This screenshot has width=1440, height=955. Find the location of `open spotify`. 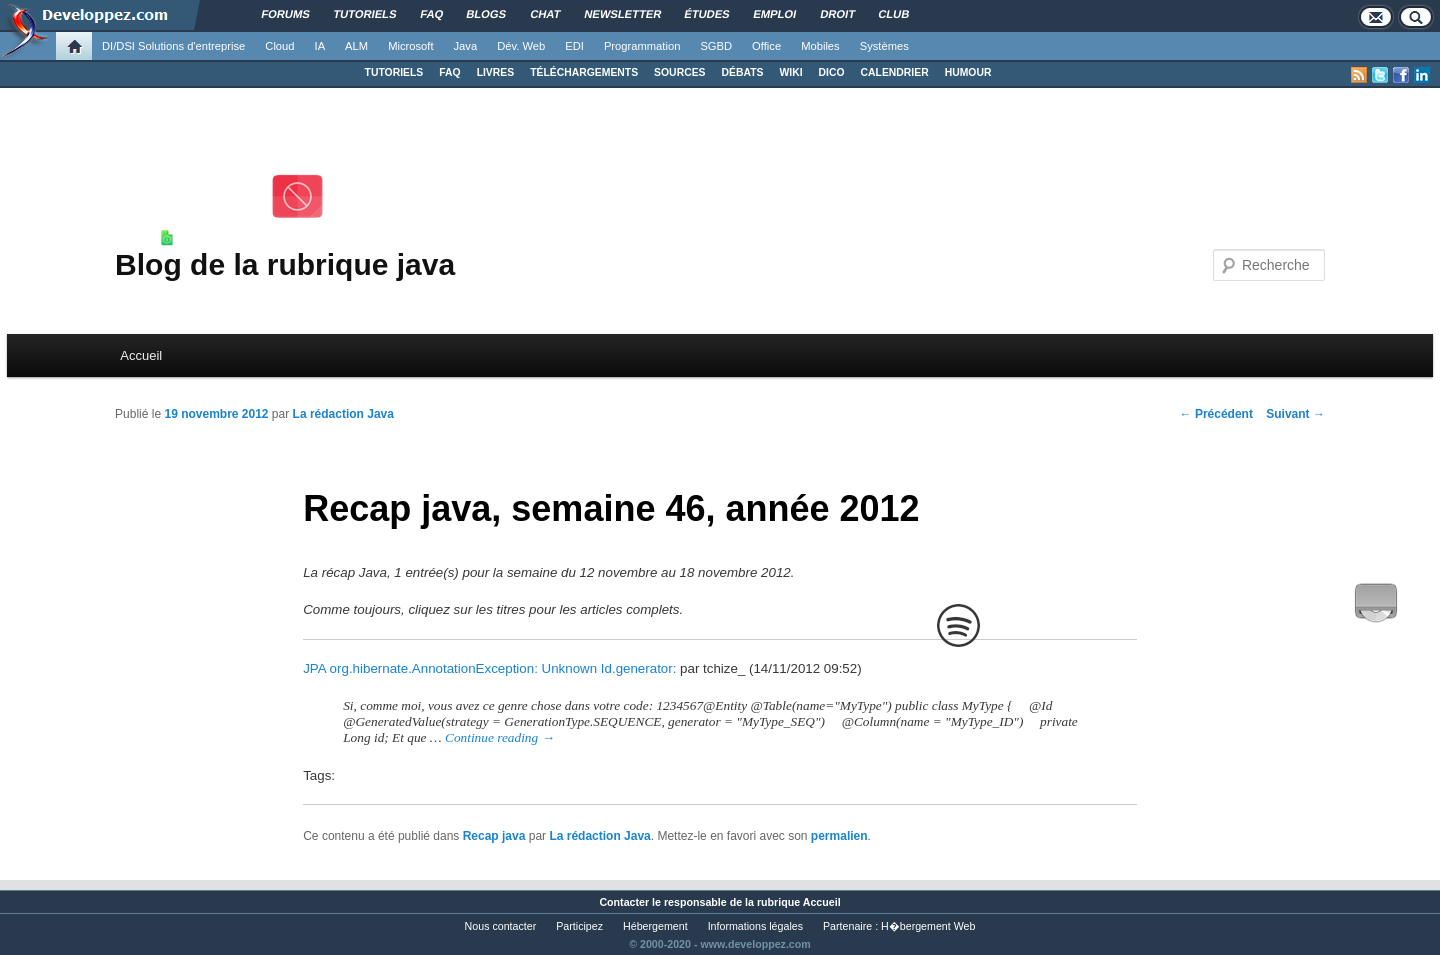

open spotify is located at coordinates (958, 625).